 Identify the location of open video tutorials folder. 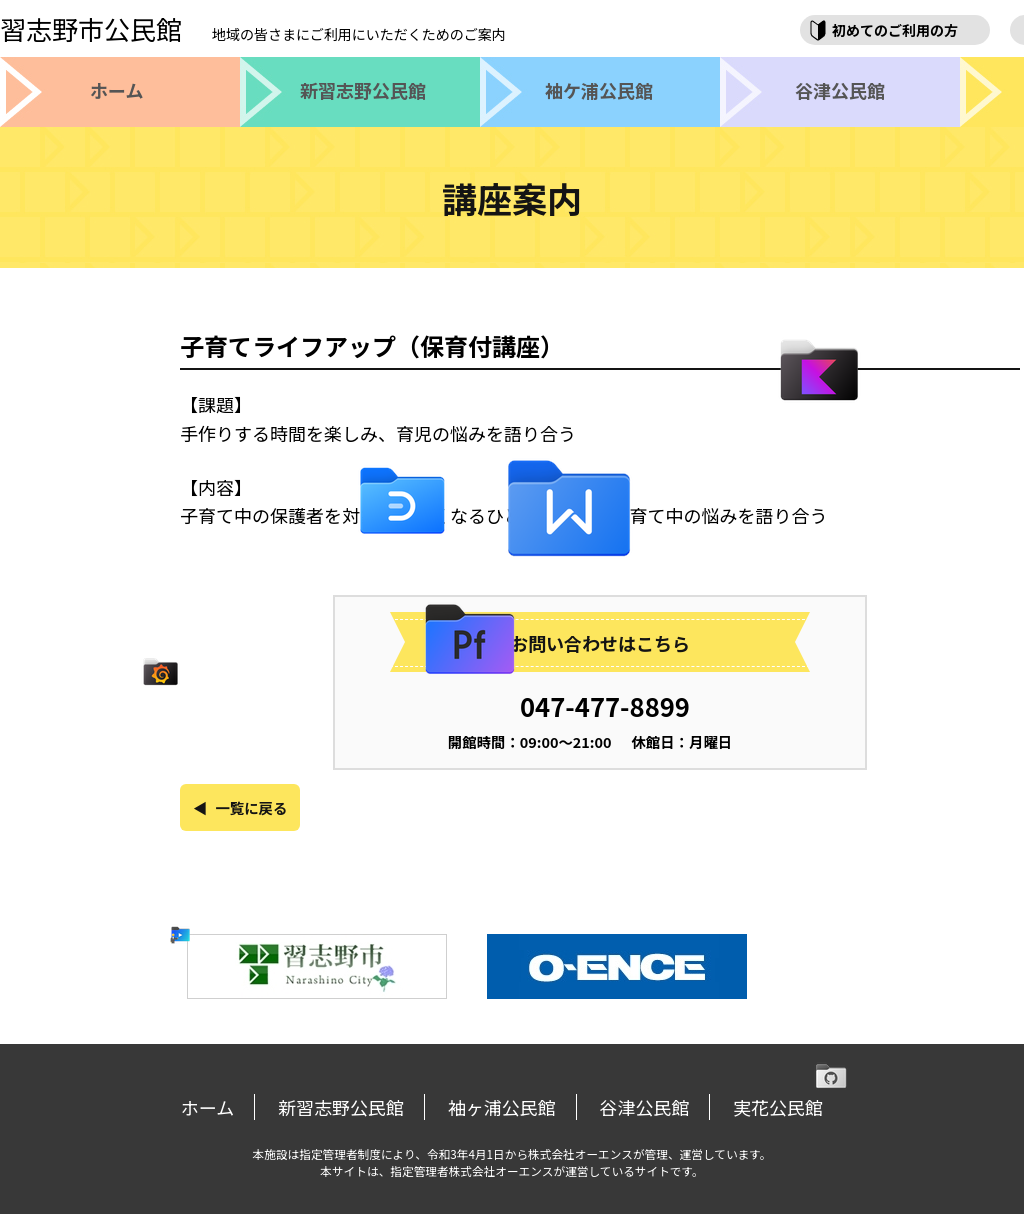
(180, 934).